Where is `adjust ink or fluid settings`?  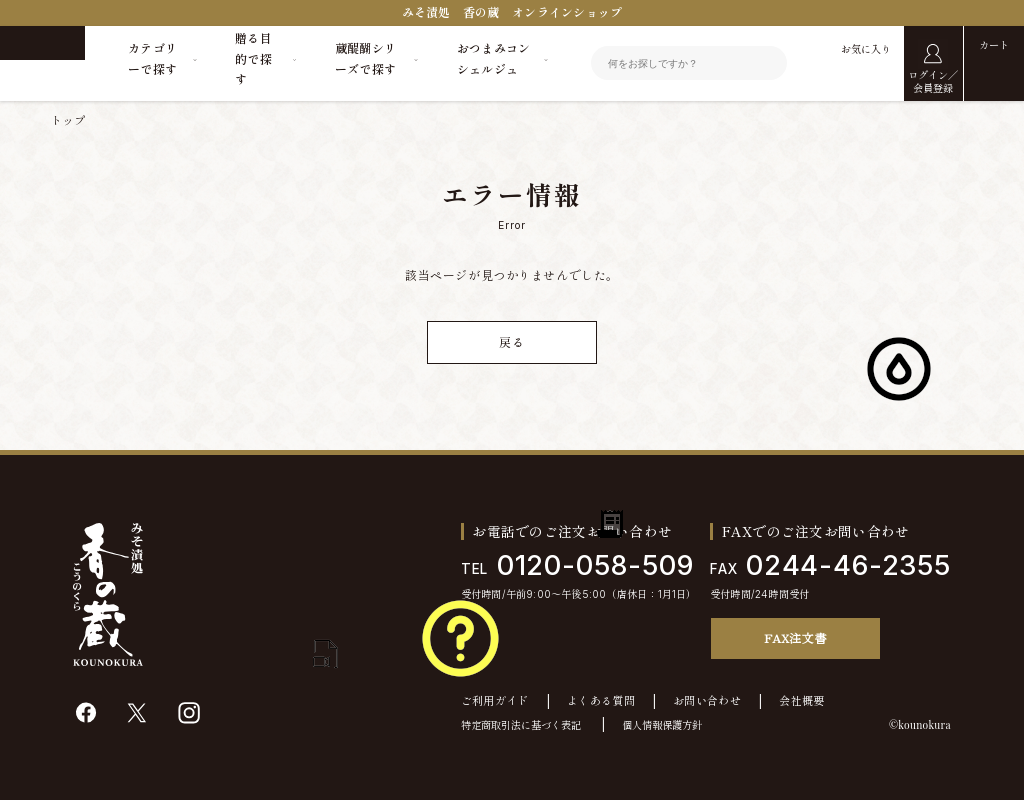 adjust ink or fluid settings is located at coordinates (899, 369).